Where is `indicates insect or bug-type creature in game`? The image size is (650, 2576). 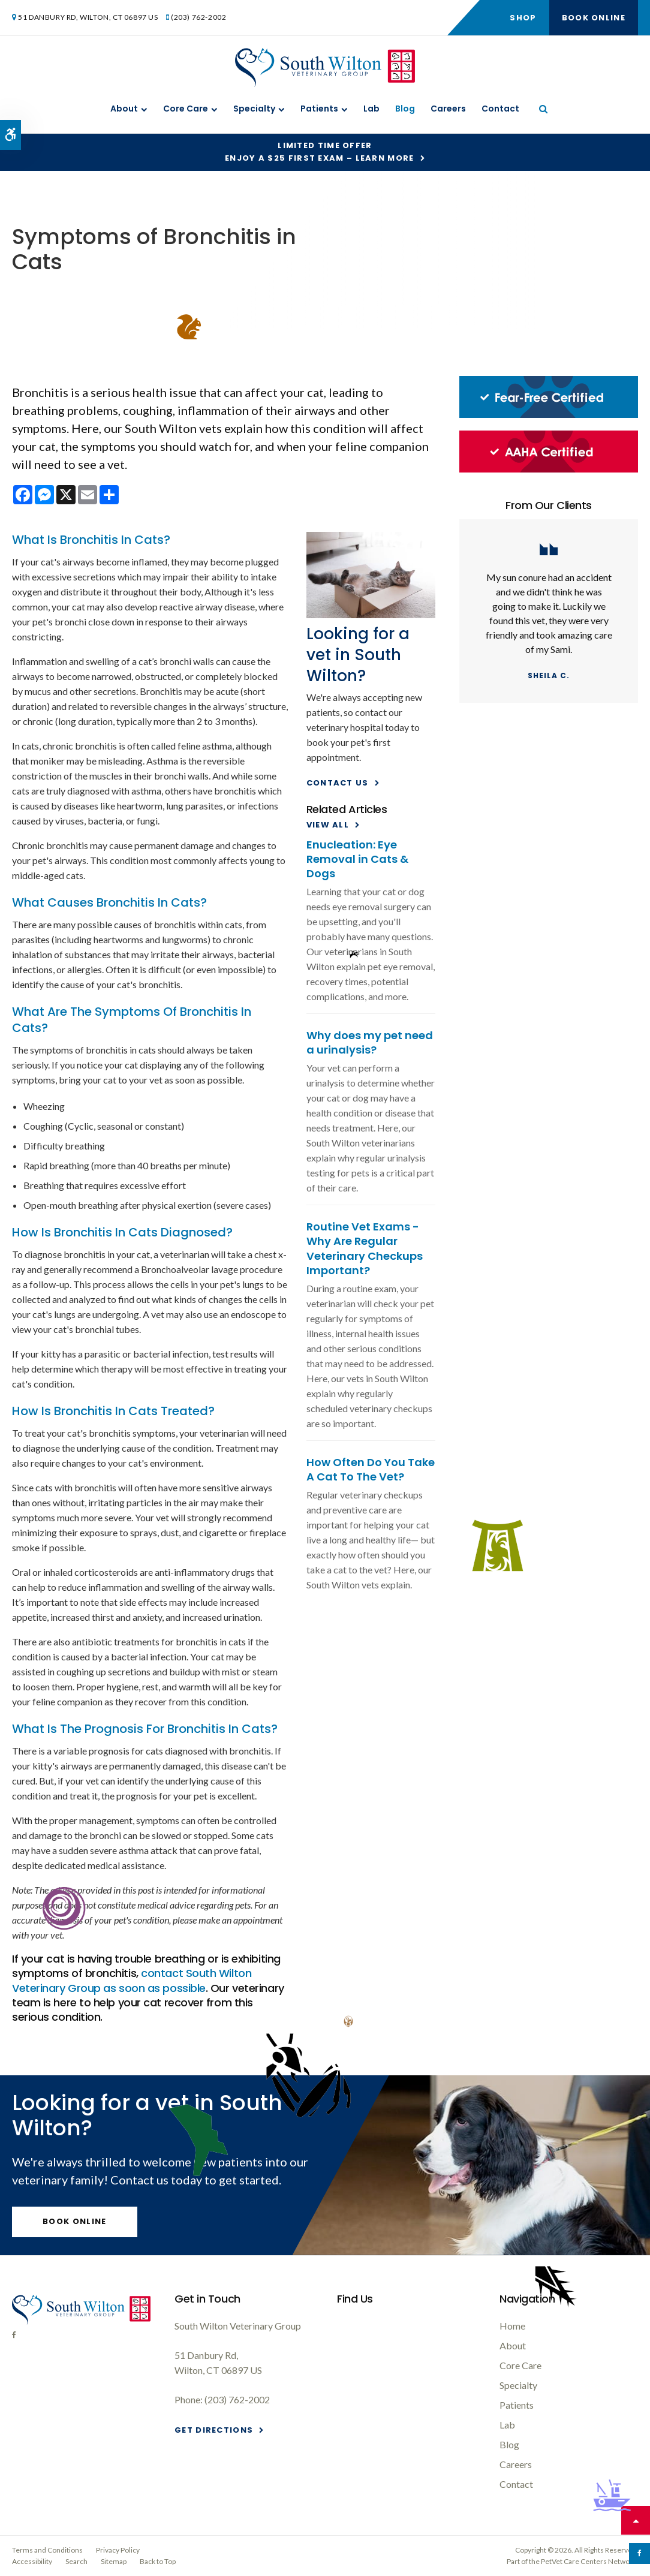
indicates insect or bug-type creature in game is located at coordinates (308, 2075).